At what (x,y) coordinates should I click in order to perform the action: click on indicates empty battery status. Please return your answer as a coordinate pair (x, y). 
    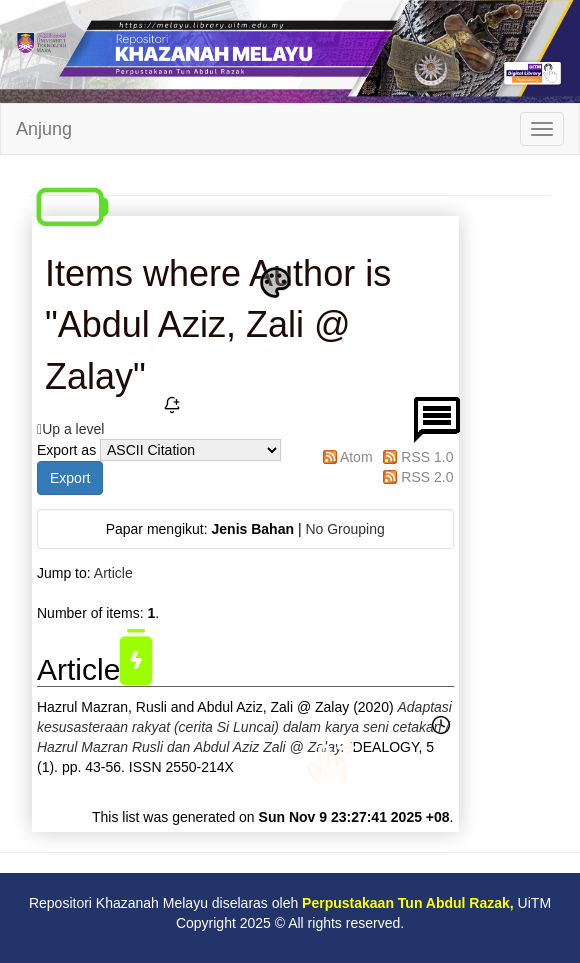
    Looking at the image, I should click on (72, 204).